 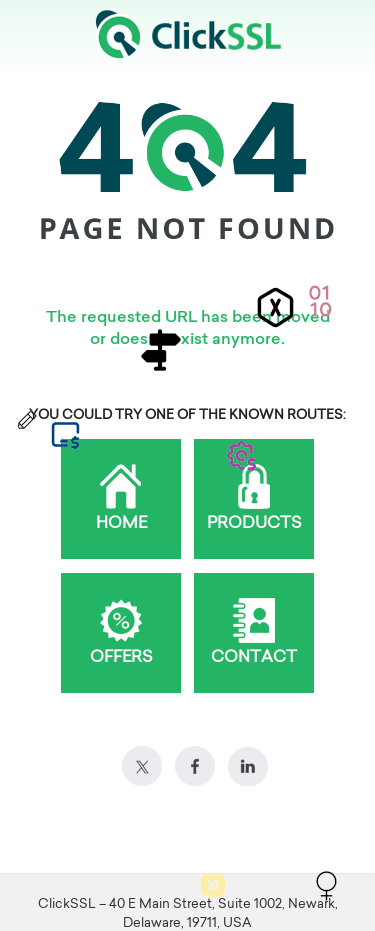 What do you see at coordinates (213, 885) in the screenshot?
I see `skip forward or advance to next item` at bounding box center [213, 885].